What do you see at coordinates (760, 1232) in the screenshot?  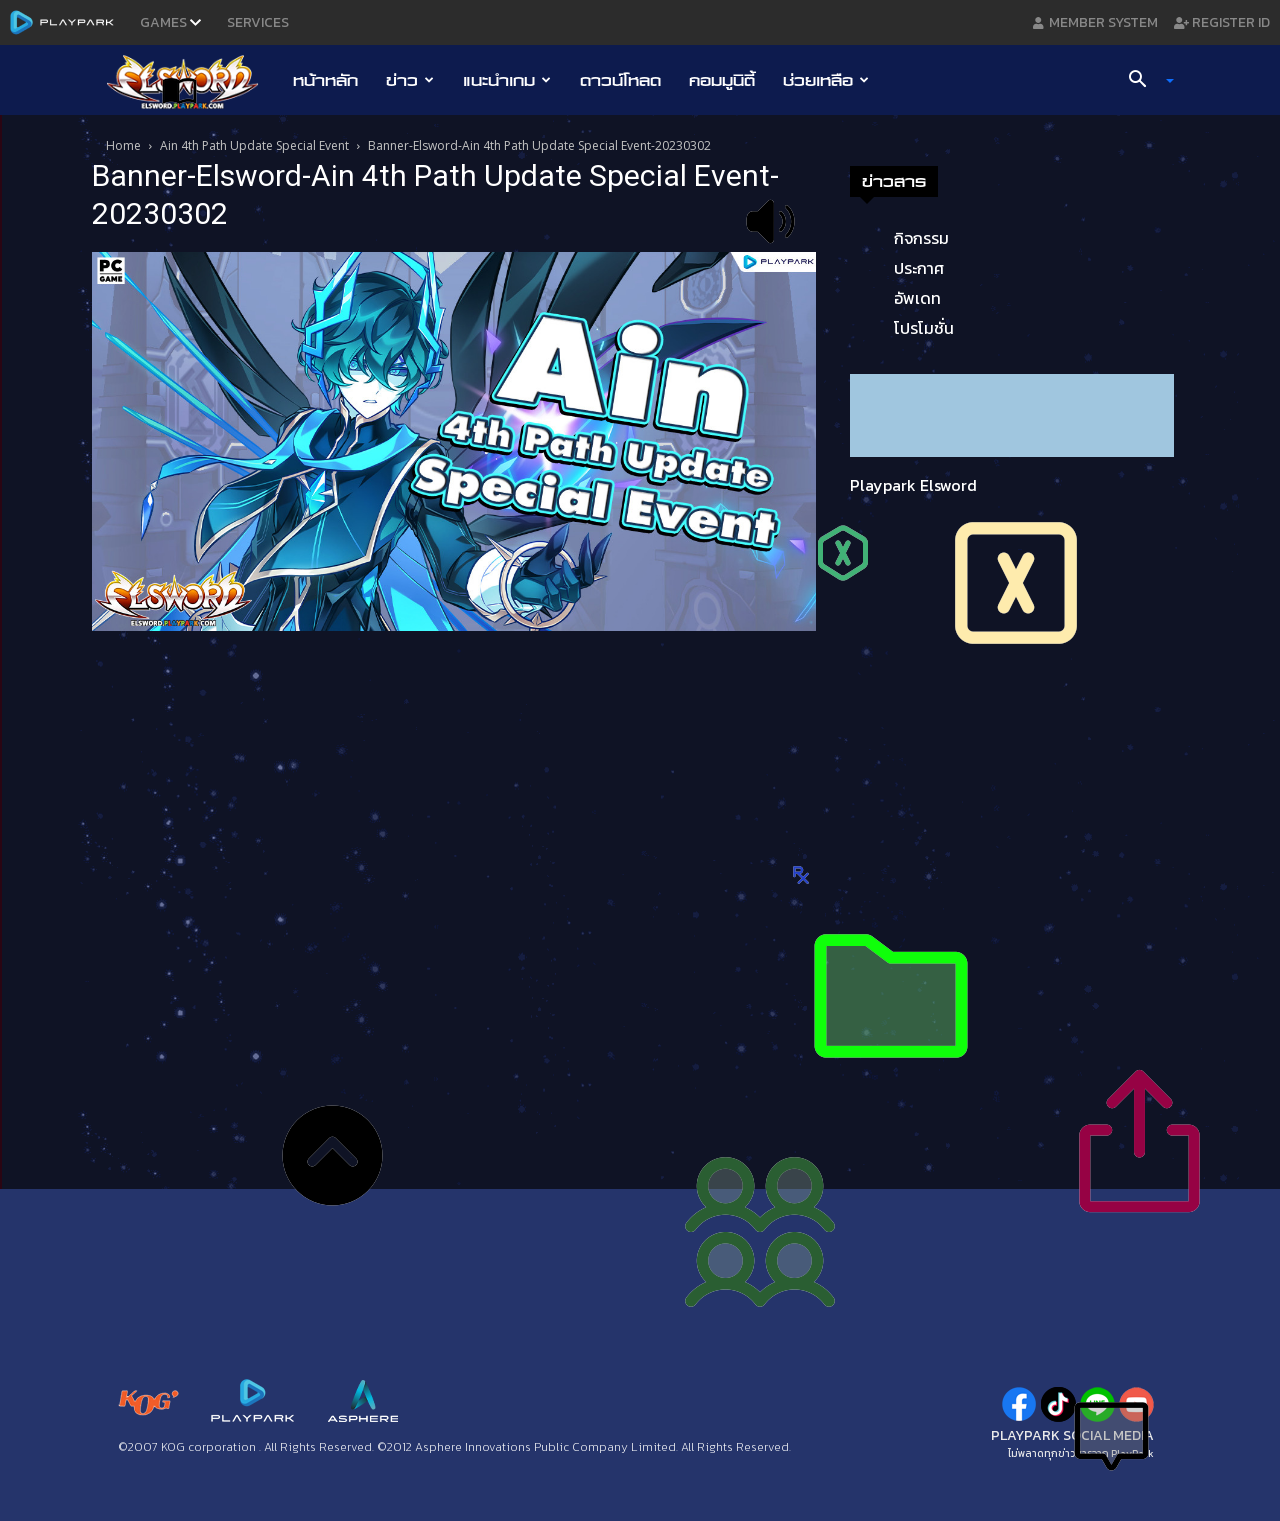 I see `view all team members` at bounding box center [760, 1232].